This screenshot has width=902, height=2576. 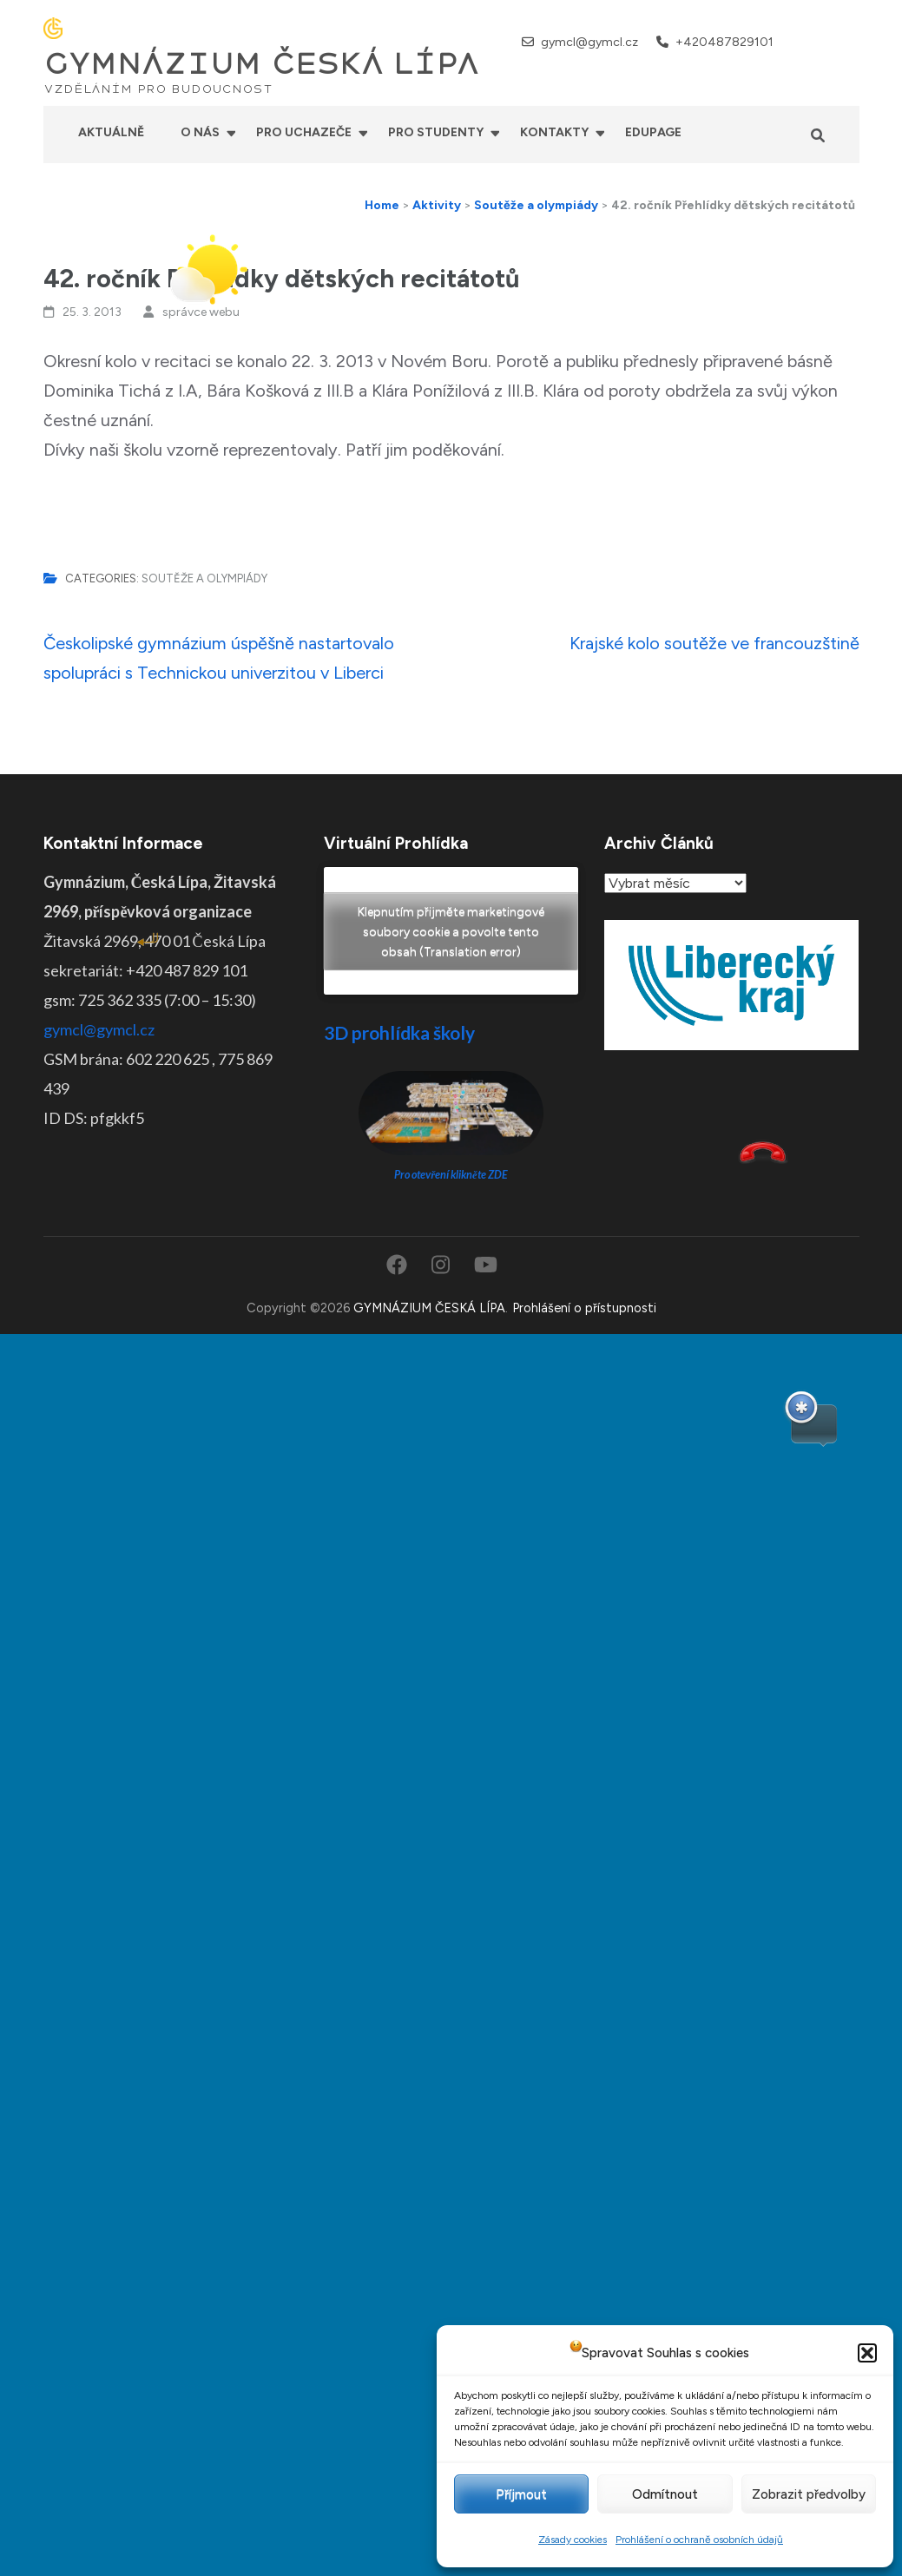 I want to click on indicates partly cloudy weather conditions, so click(x=208, y=269).